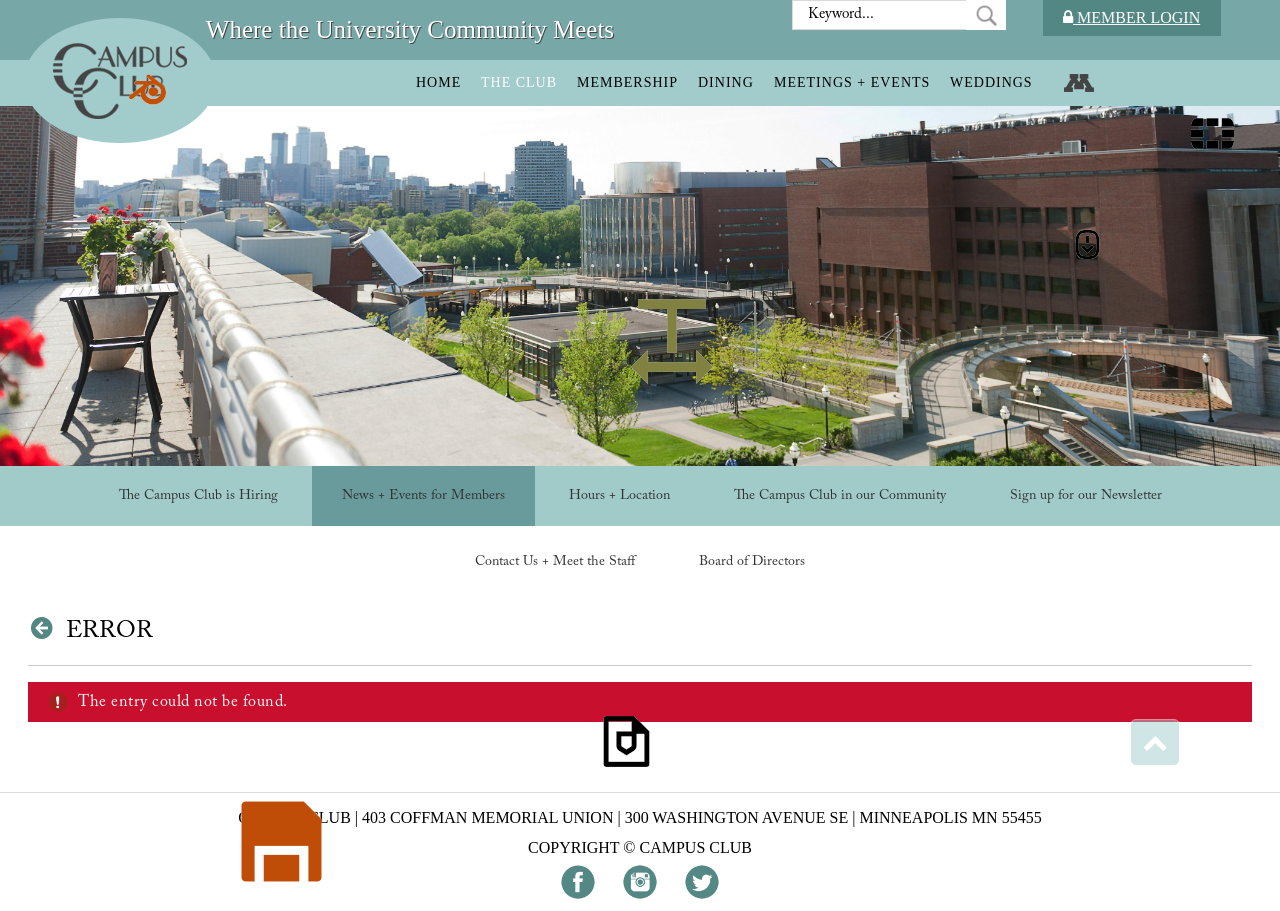 Image resolution: width=1280 pixels, height=911 pixels. What do you see at coordinates (1212, 133) in the screenshot?
I see `fortinet brand logo` at bounding box center [1212, 133].